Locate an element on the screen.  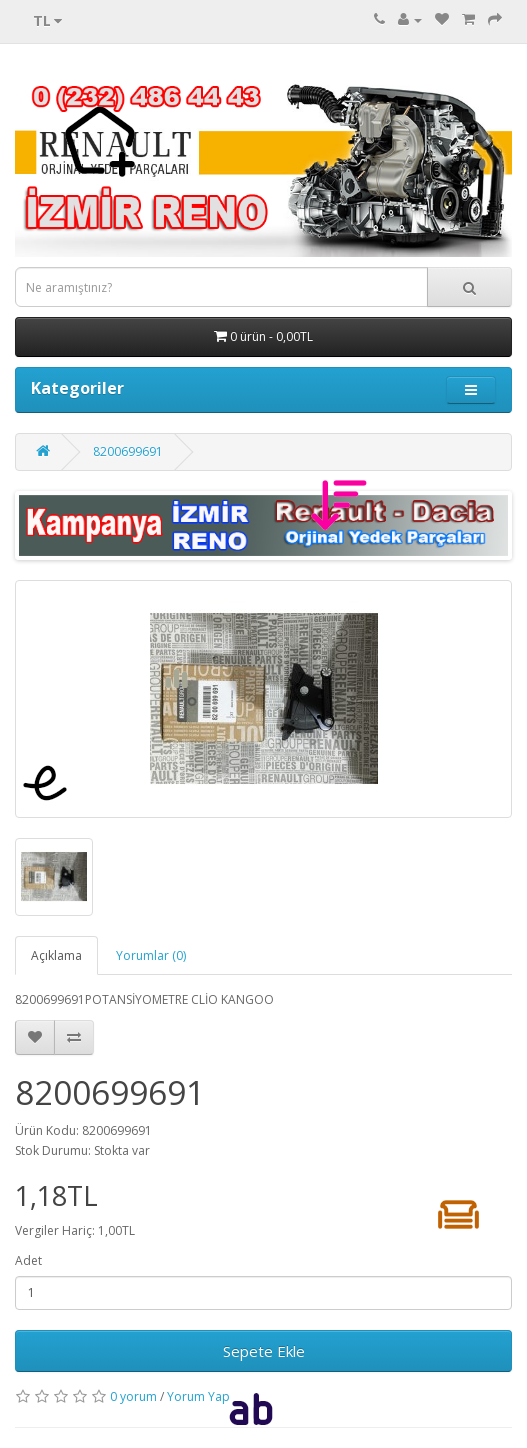
ember.js framework logo is located at coordinates (45, 783).